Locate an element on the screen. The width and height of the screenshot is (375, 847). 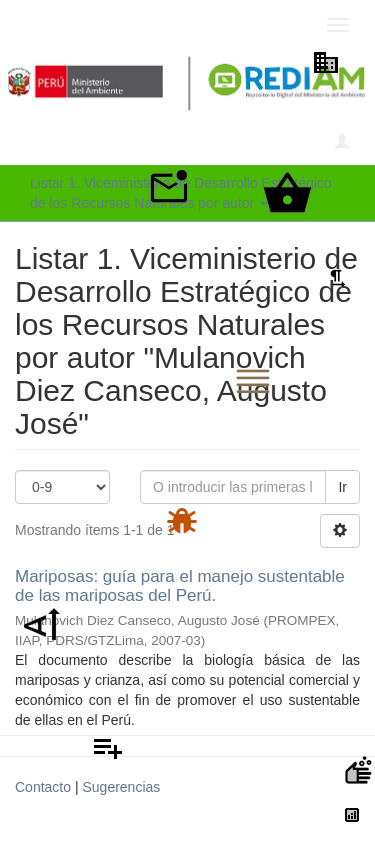
justify text alignment is located at coordinates (253, 382).